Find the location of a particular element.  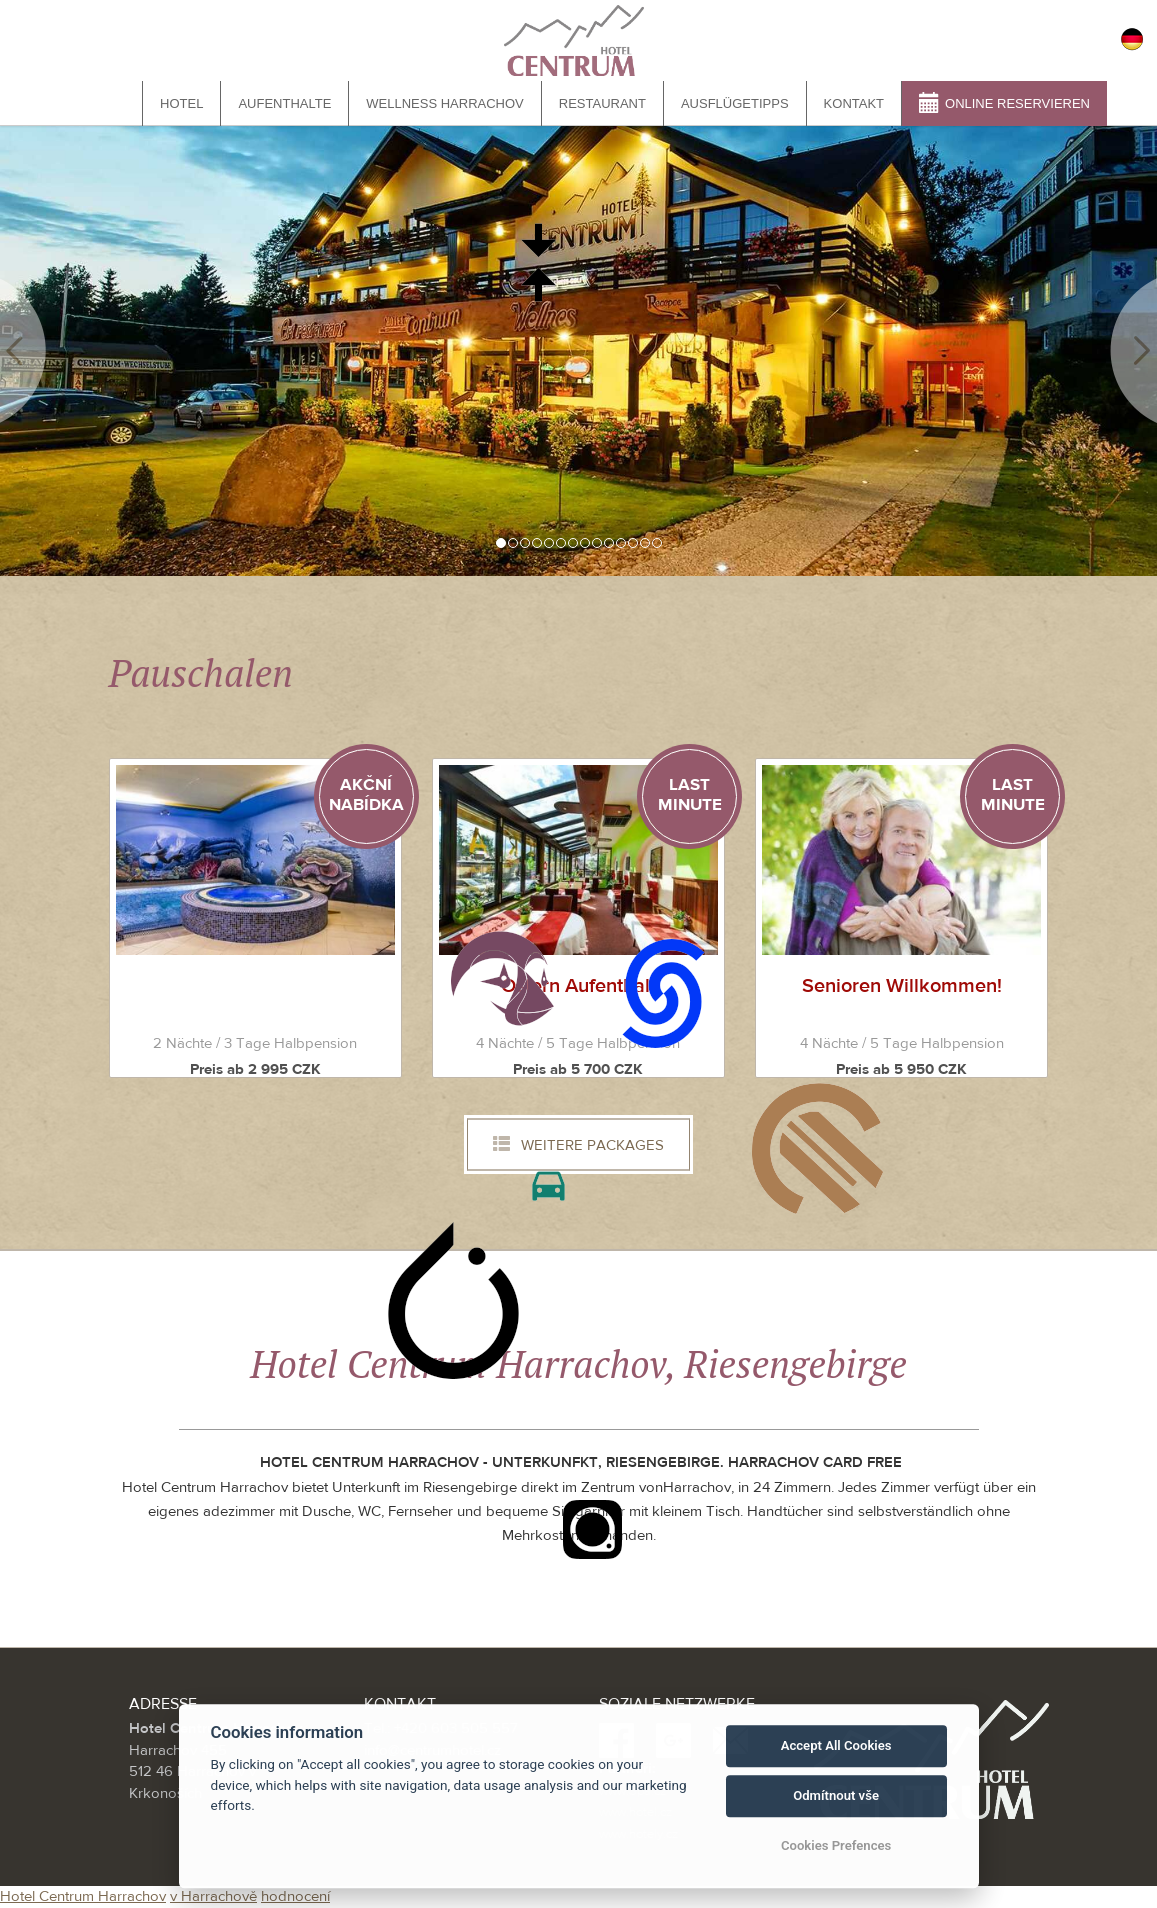

upstash brand logo is located at coordinates (663, 993).